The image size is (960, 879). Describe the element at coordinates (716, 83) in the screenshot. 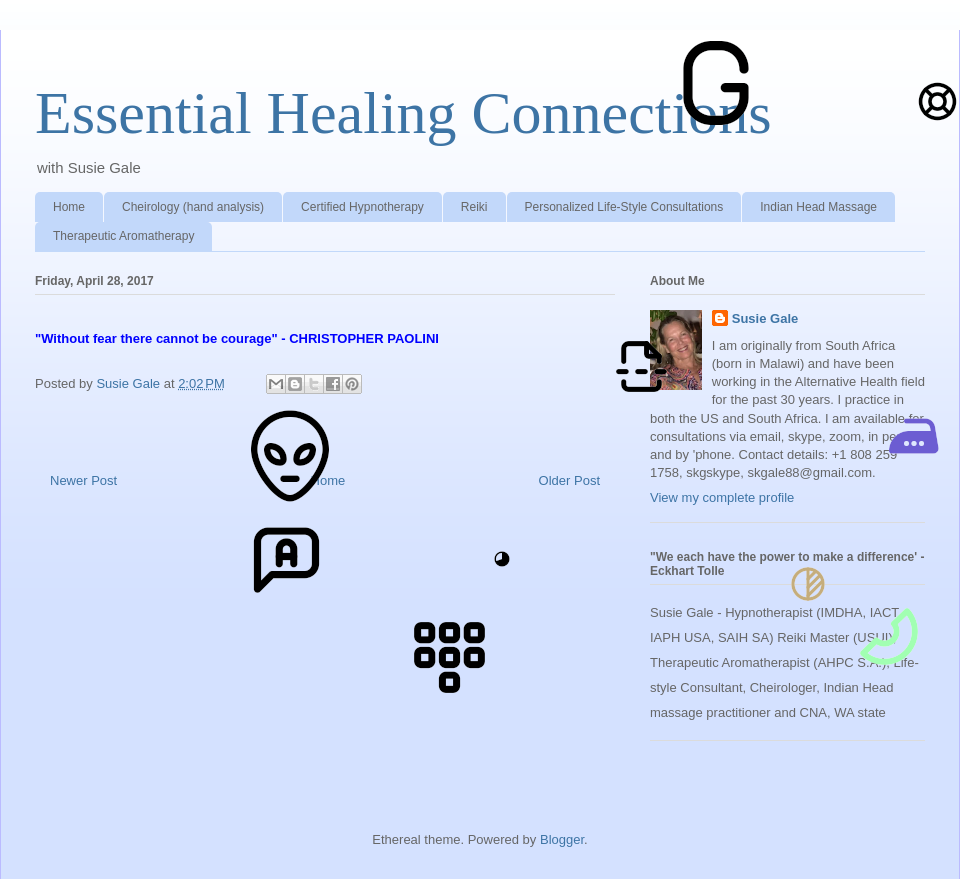

I see `represents the letter G in text or typography tools` at that location.